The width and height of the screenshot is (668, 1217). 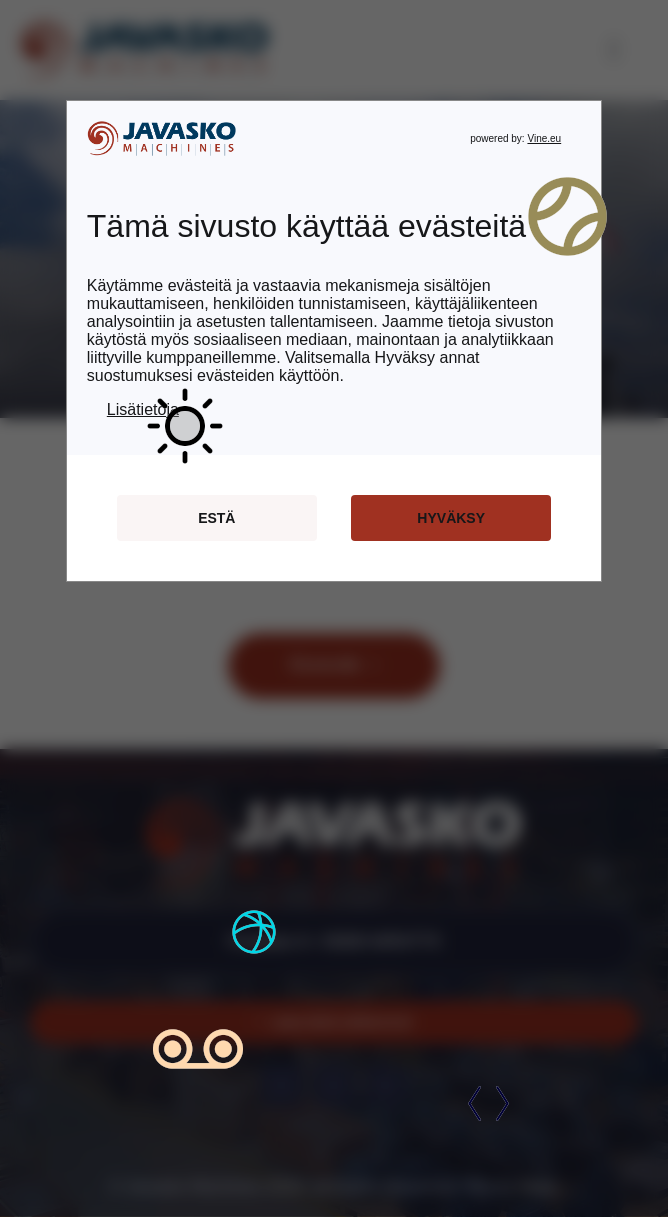 I want to click on access tennis or racquet sports content, so click(x=567, y=216).